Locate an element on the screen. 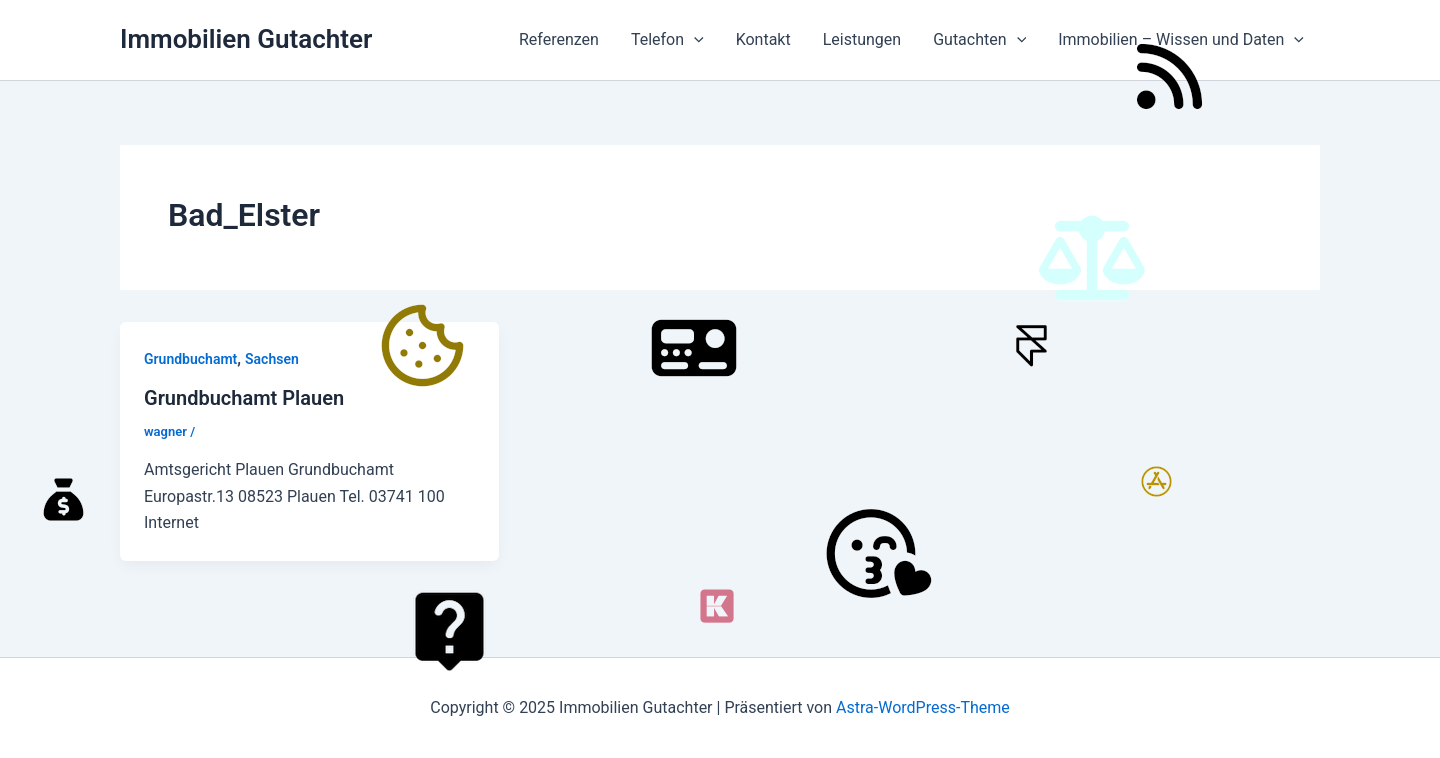  access legal terms or policies is located at coordinates (1092, 258).